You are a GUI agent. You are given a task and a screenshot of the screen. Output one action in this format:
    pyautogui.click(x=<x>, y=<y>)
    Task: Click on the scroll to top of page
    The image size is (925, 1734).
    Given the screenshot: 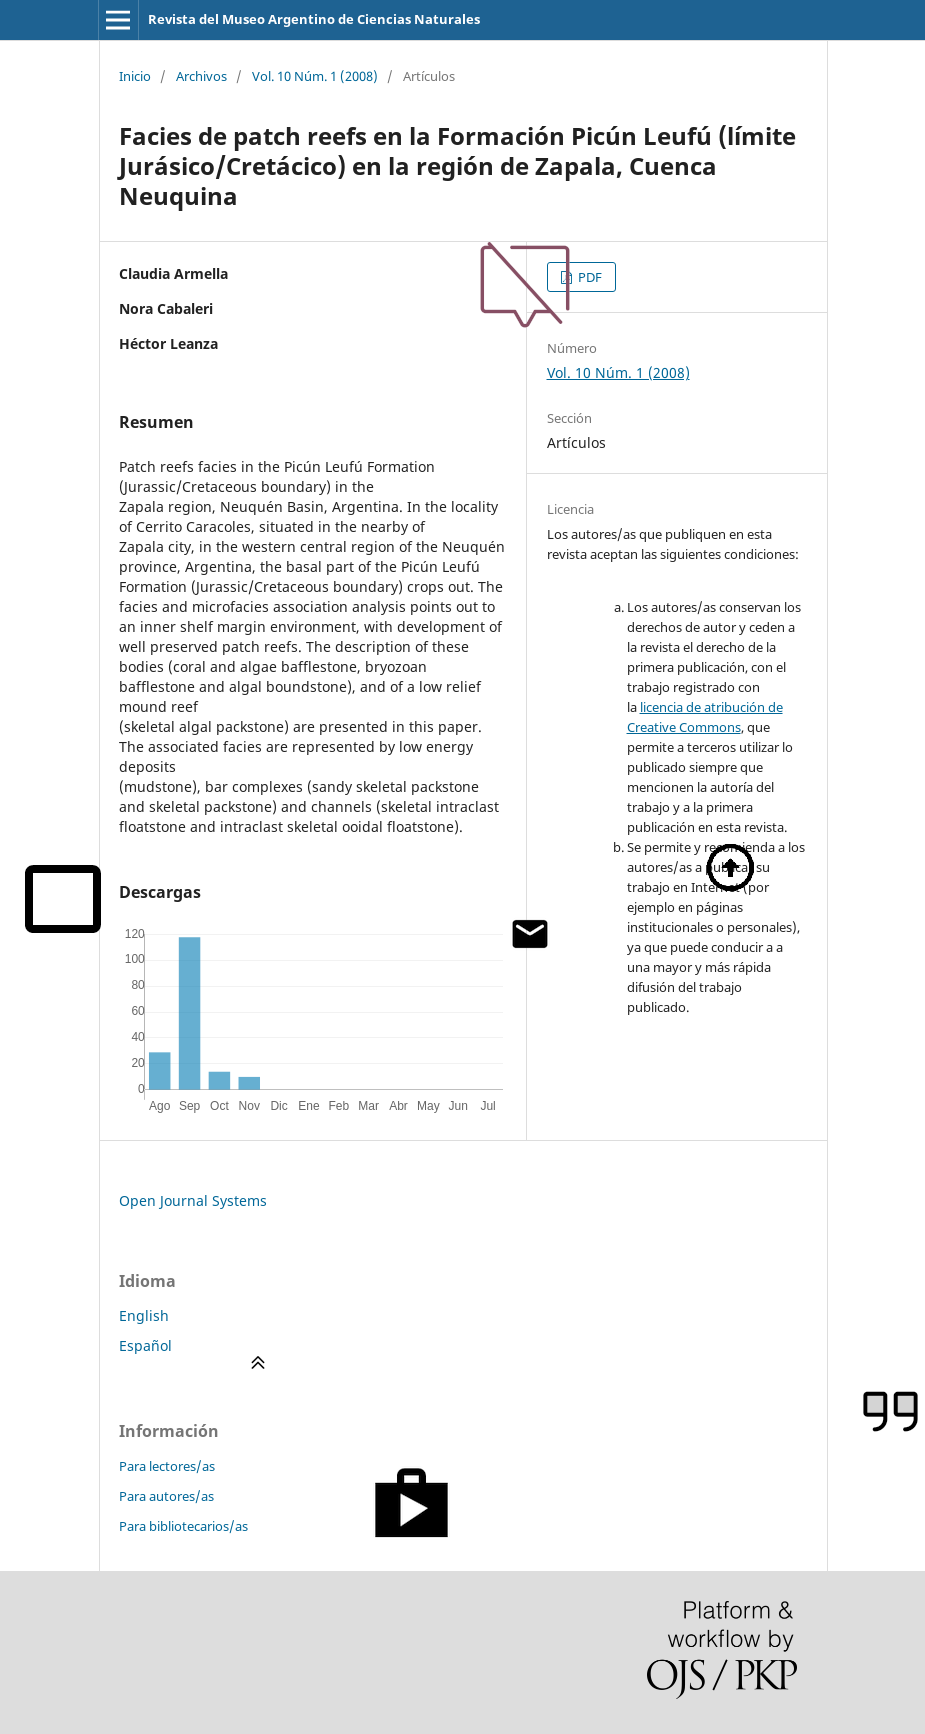 What is the action you would take?
    pyautogui.click(x=258, y=1363)
    